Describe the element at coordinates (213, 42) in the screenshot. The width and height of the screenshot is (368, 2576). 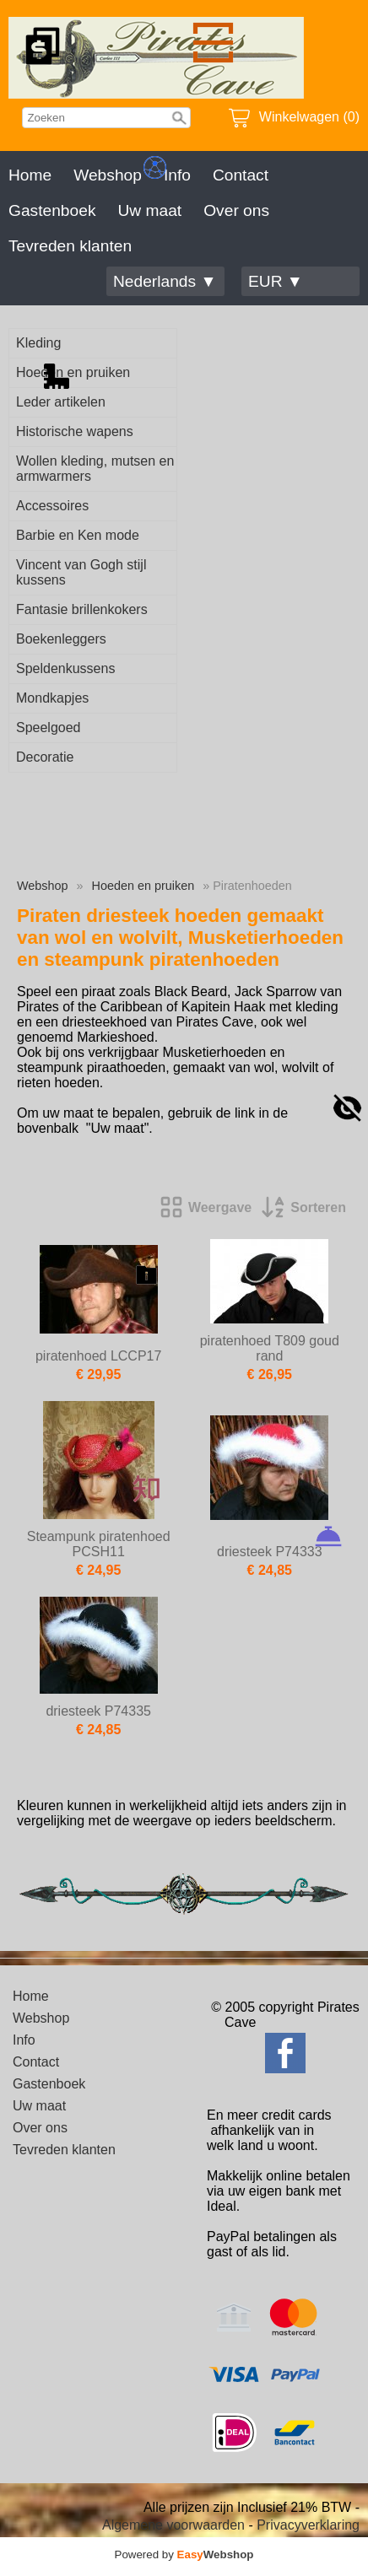
I see `scan a QR code` at that location.